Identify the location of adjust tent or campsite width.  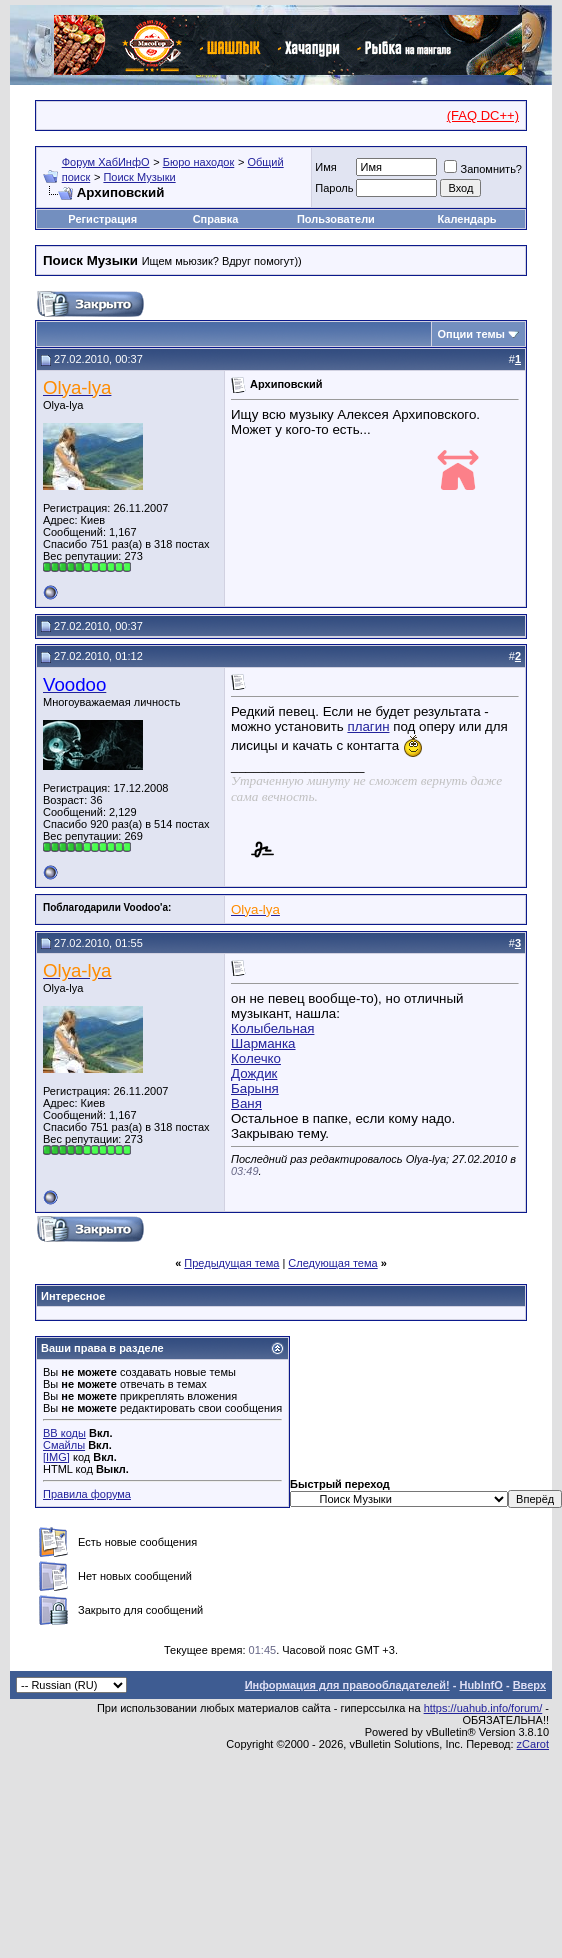
(458, 470).